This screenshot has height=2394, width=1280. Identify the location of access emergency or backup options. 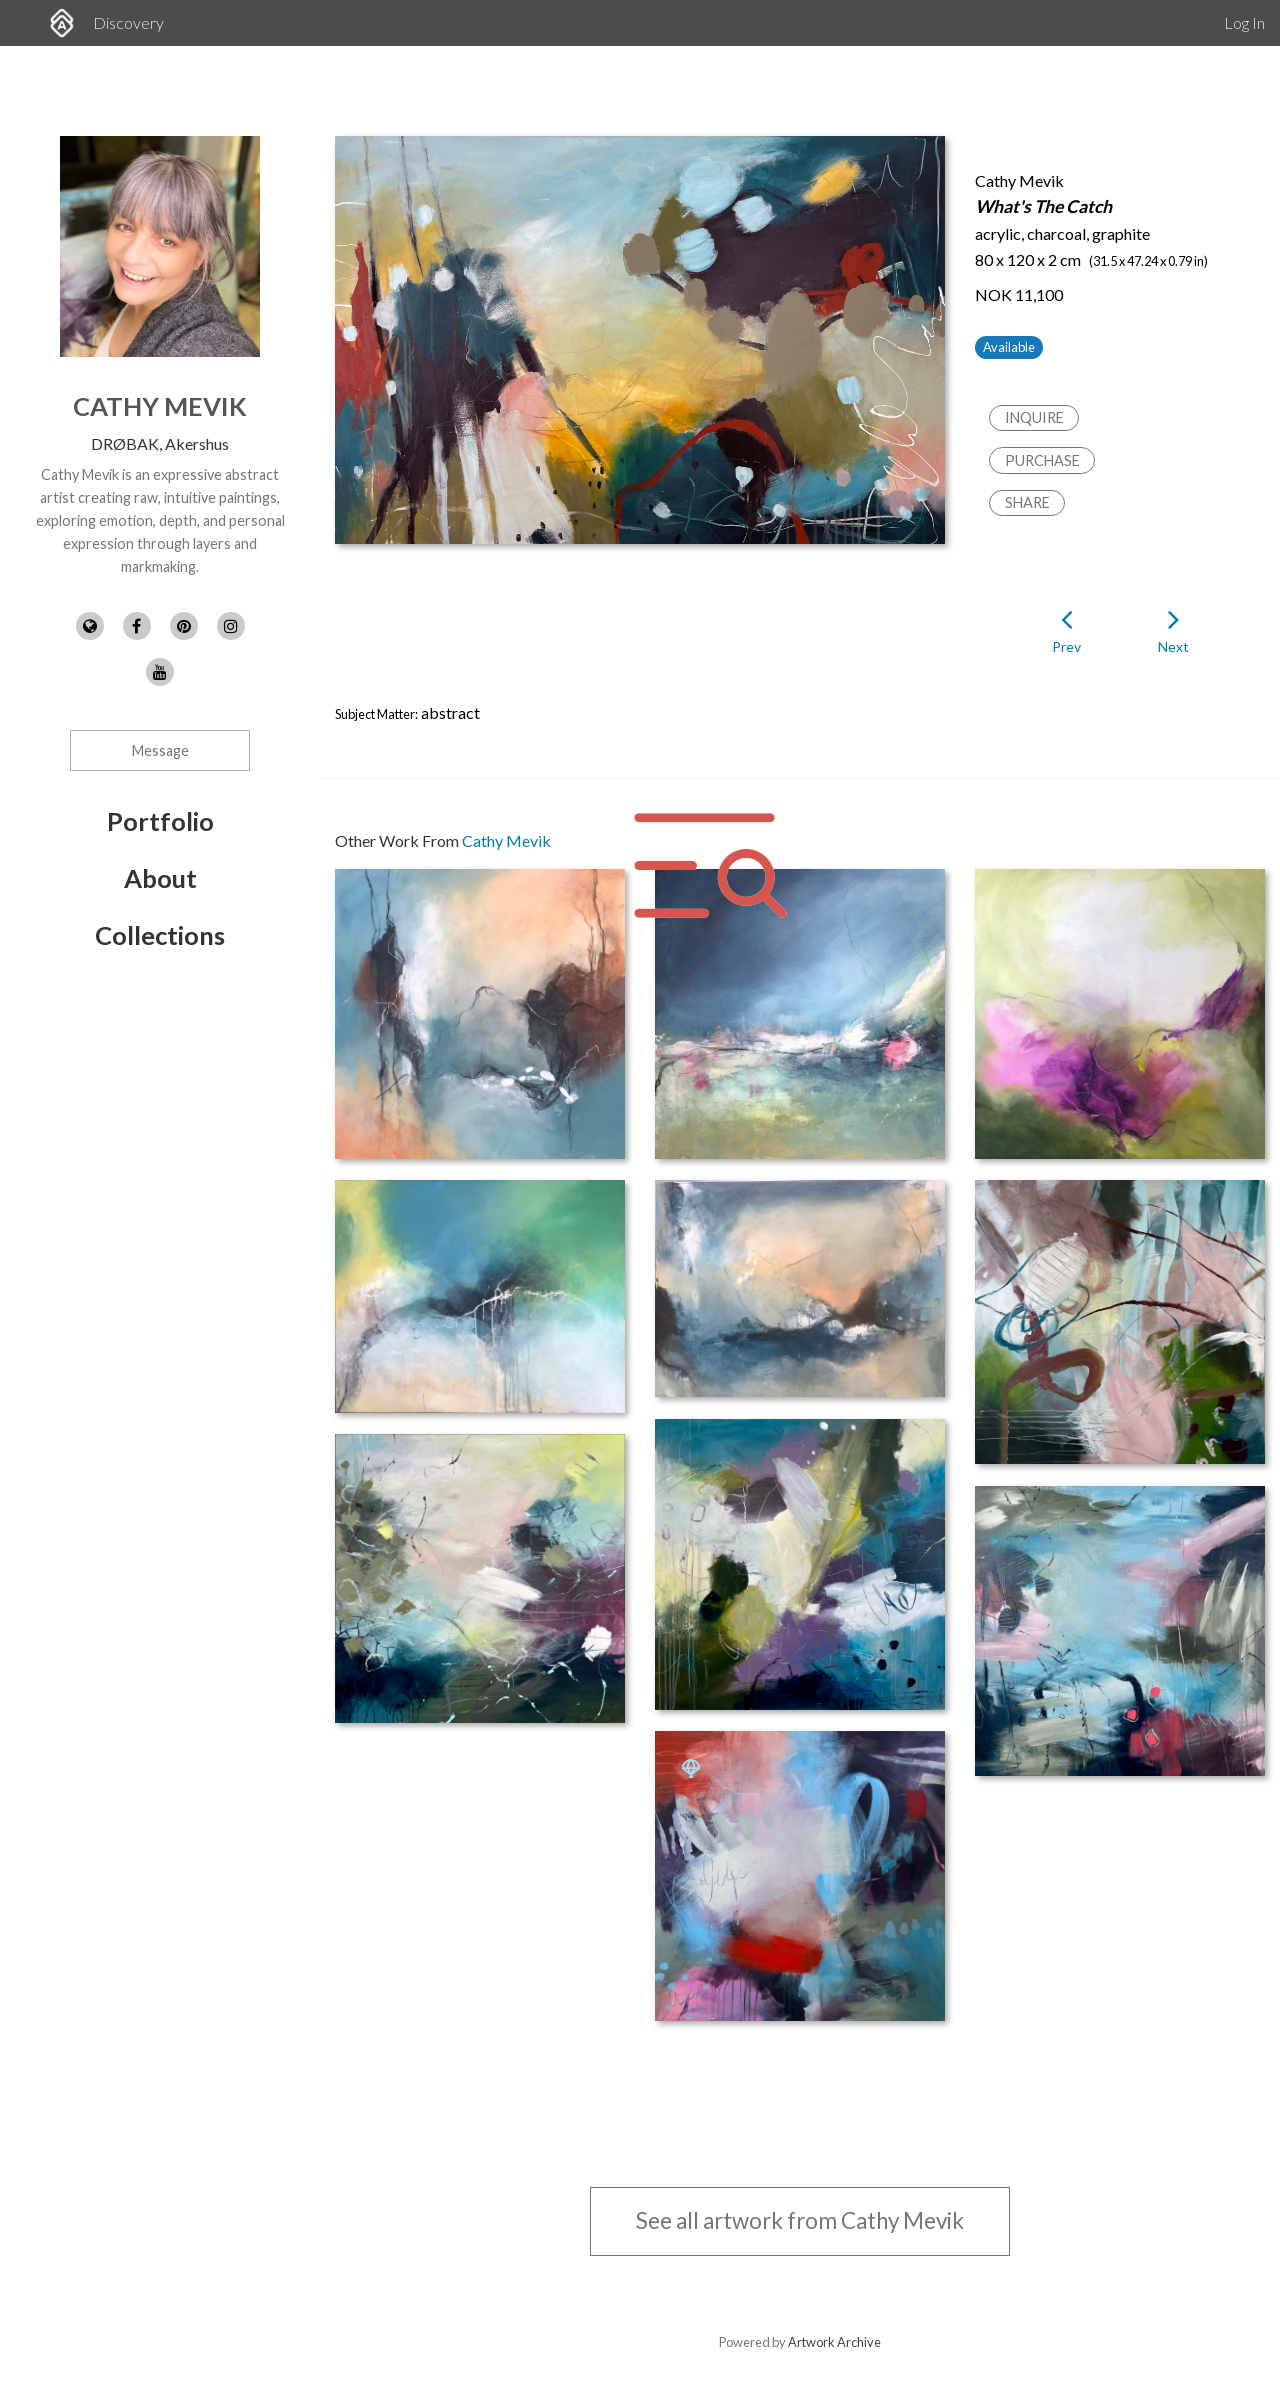
(691, 1769).